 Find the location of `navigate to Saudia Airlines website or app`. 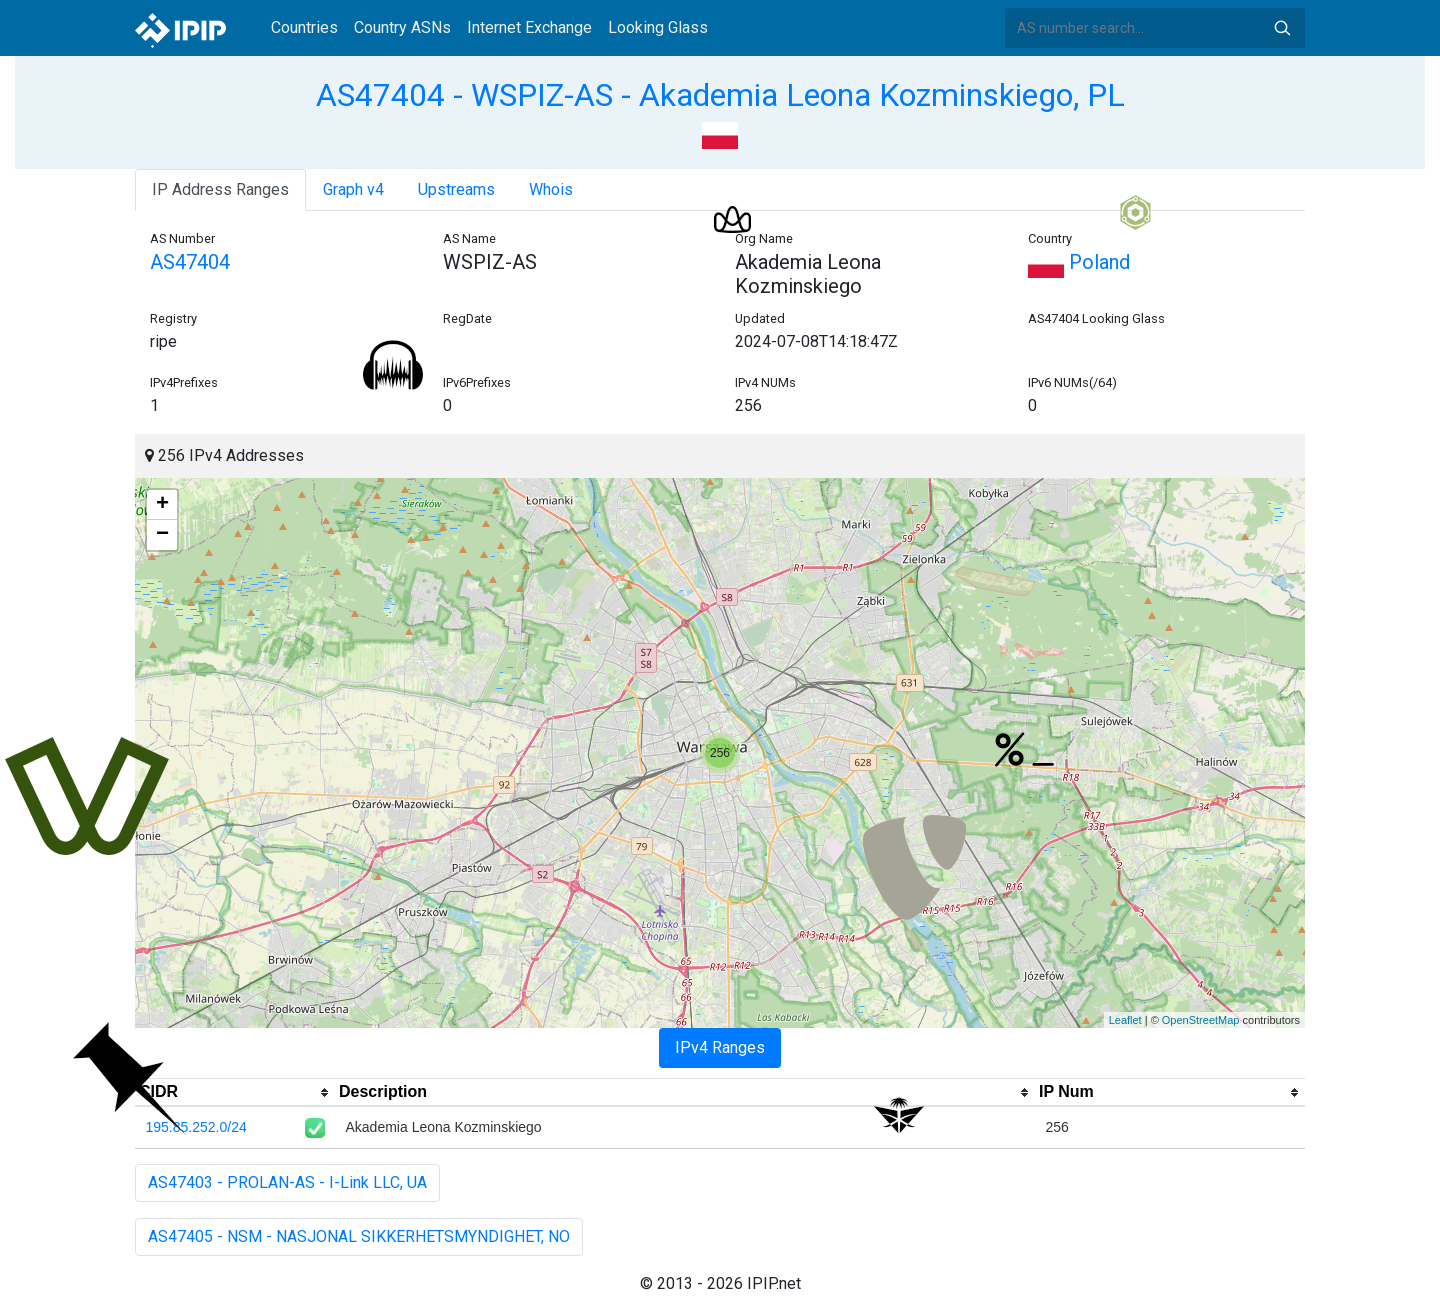

navigate to Saudia Airlines website or app is located at coordinates (899, 1115).